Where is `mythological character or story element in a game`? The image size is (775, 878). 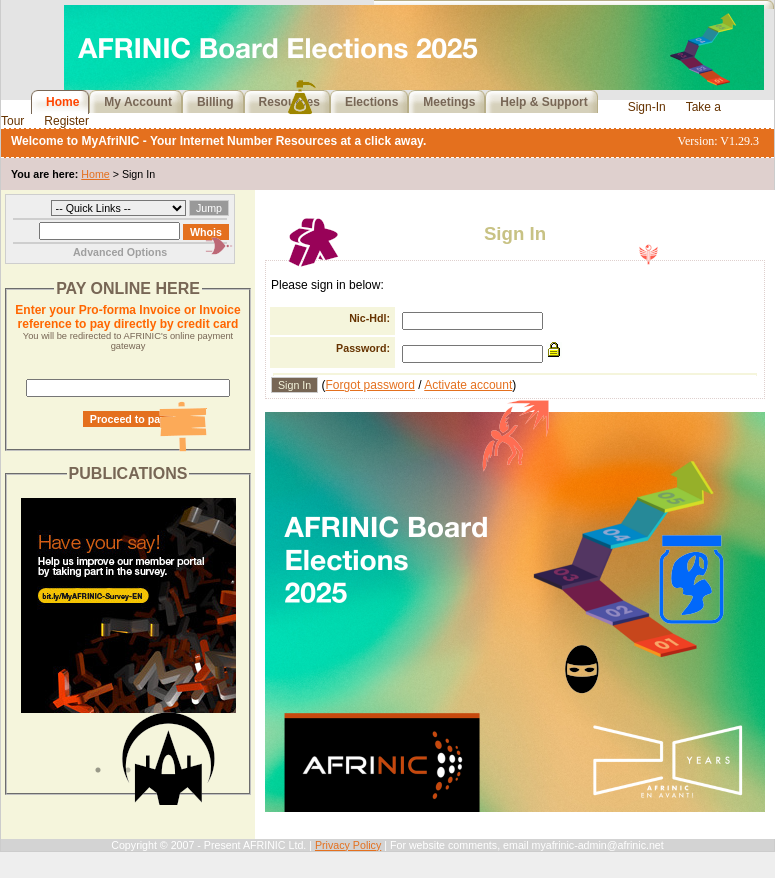 mythological character or story element in a game is located at coordinates (513, 436).